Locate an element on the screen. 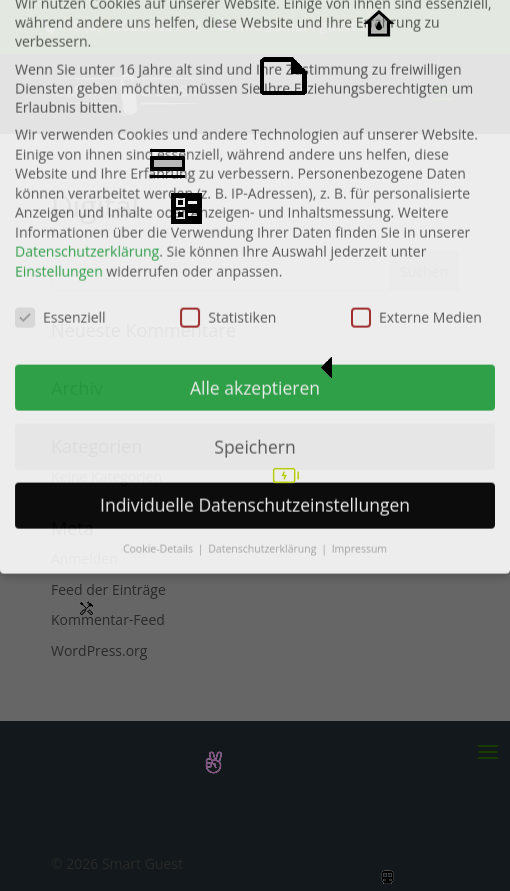 Image resolution: width=510 pixels, height=891 pixels. view day layout or agenda is located at coordinates (168, 163).